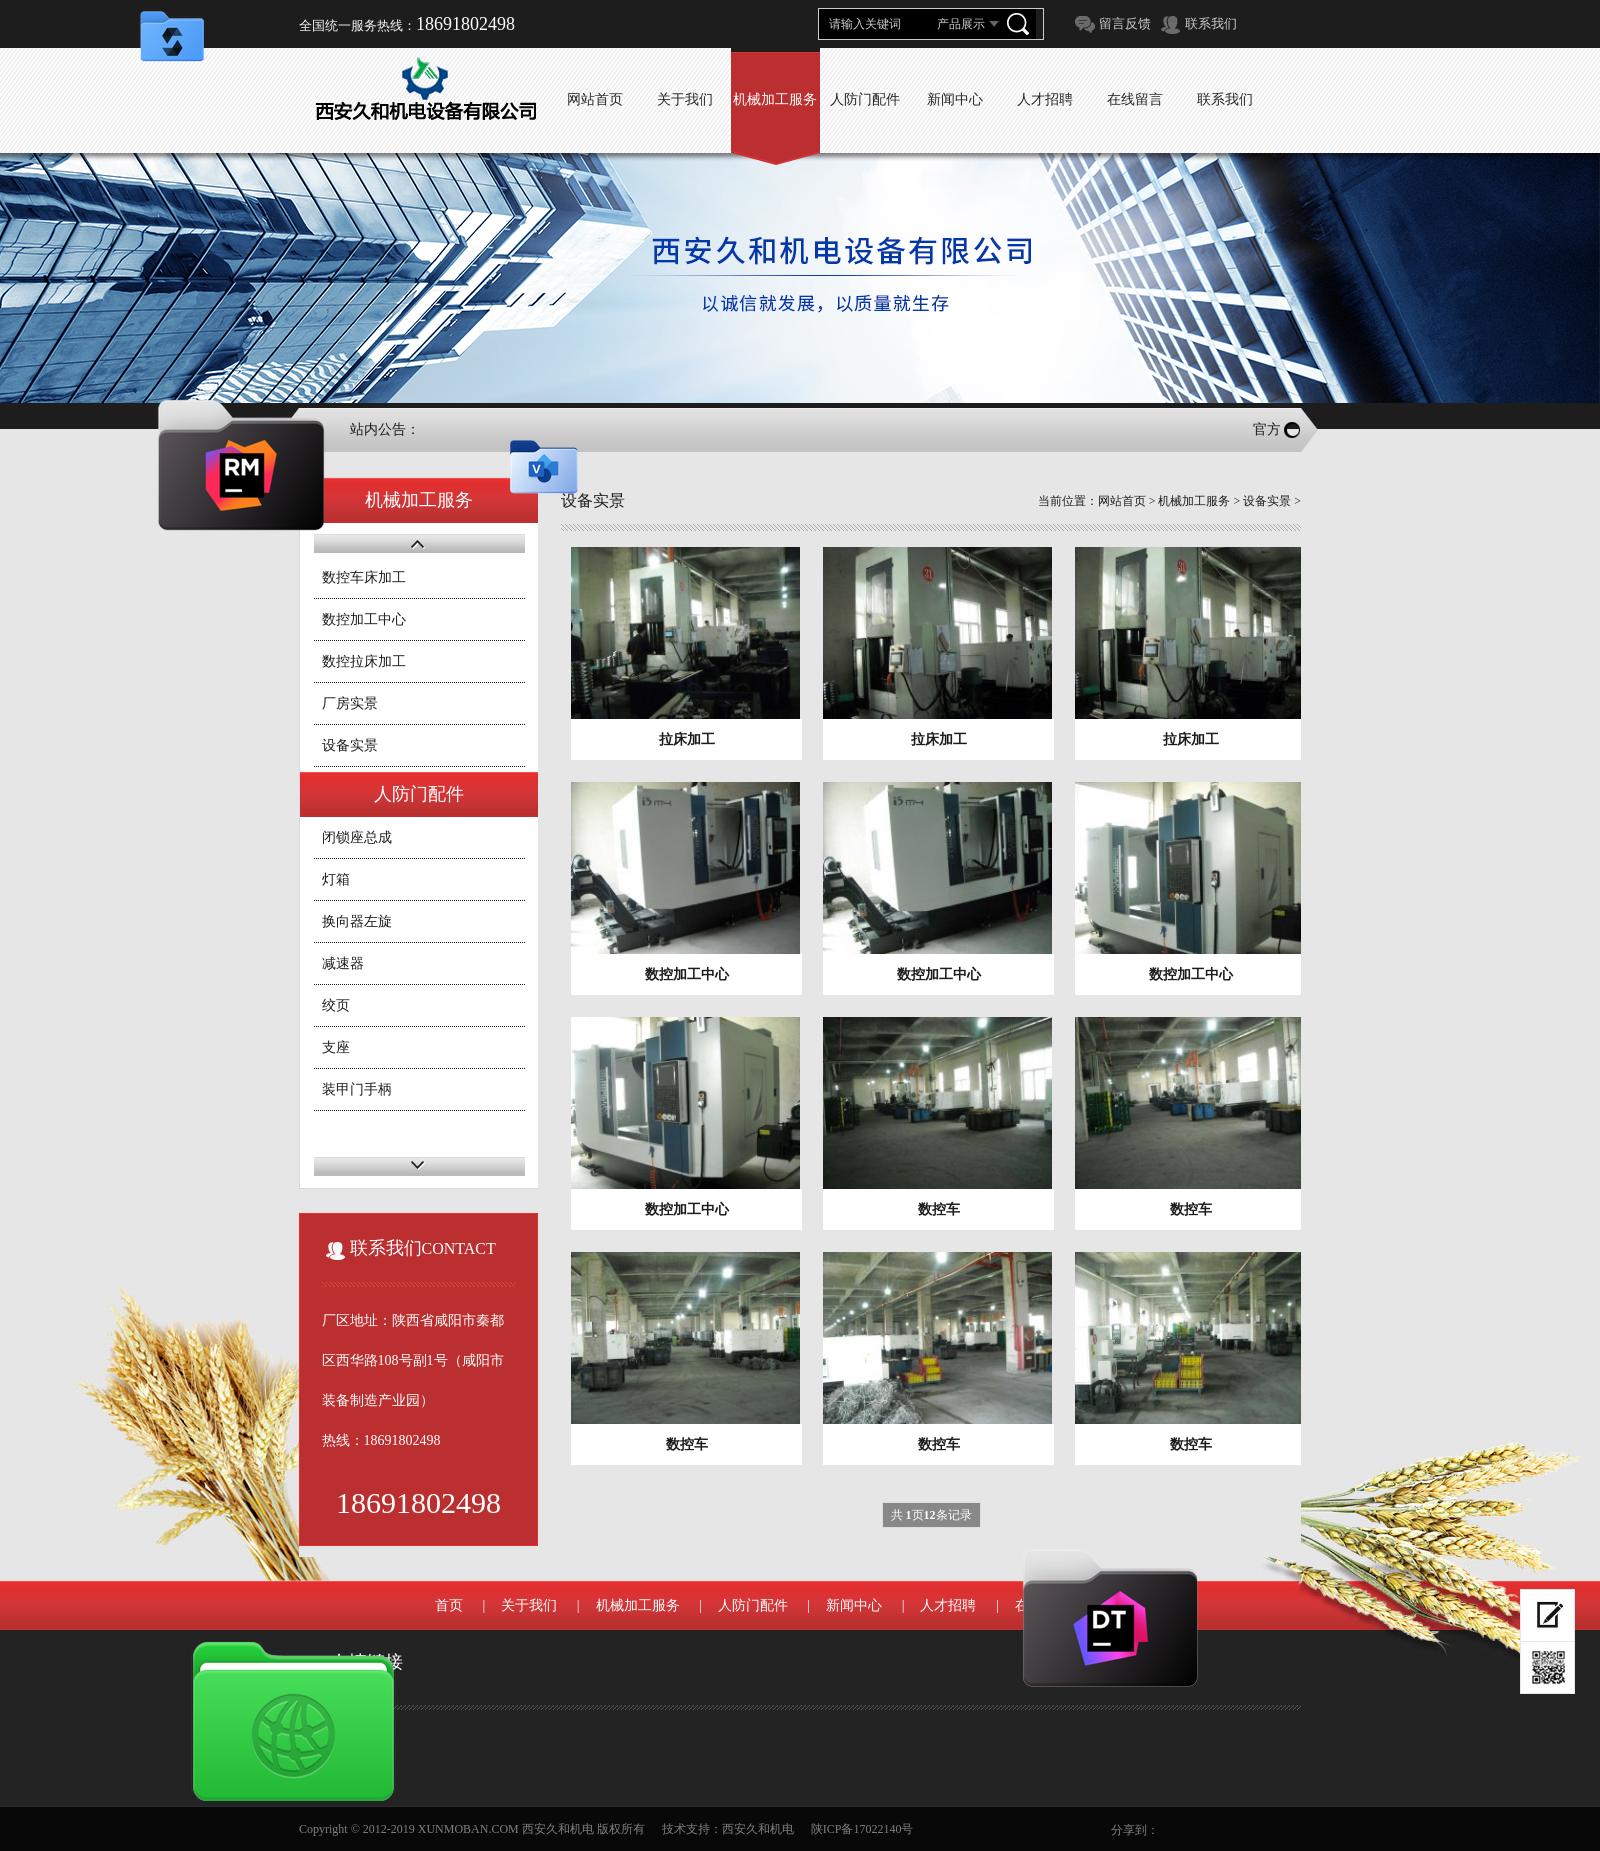 The height and width of the screenshot is (1851, 1600). I want to click on open folder containing microsoft visio files, so click(543, 468).